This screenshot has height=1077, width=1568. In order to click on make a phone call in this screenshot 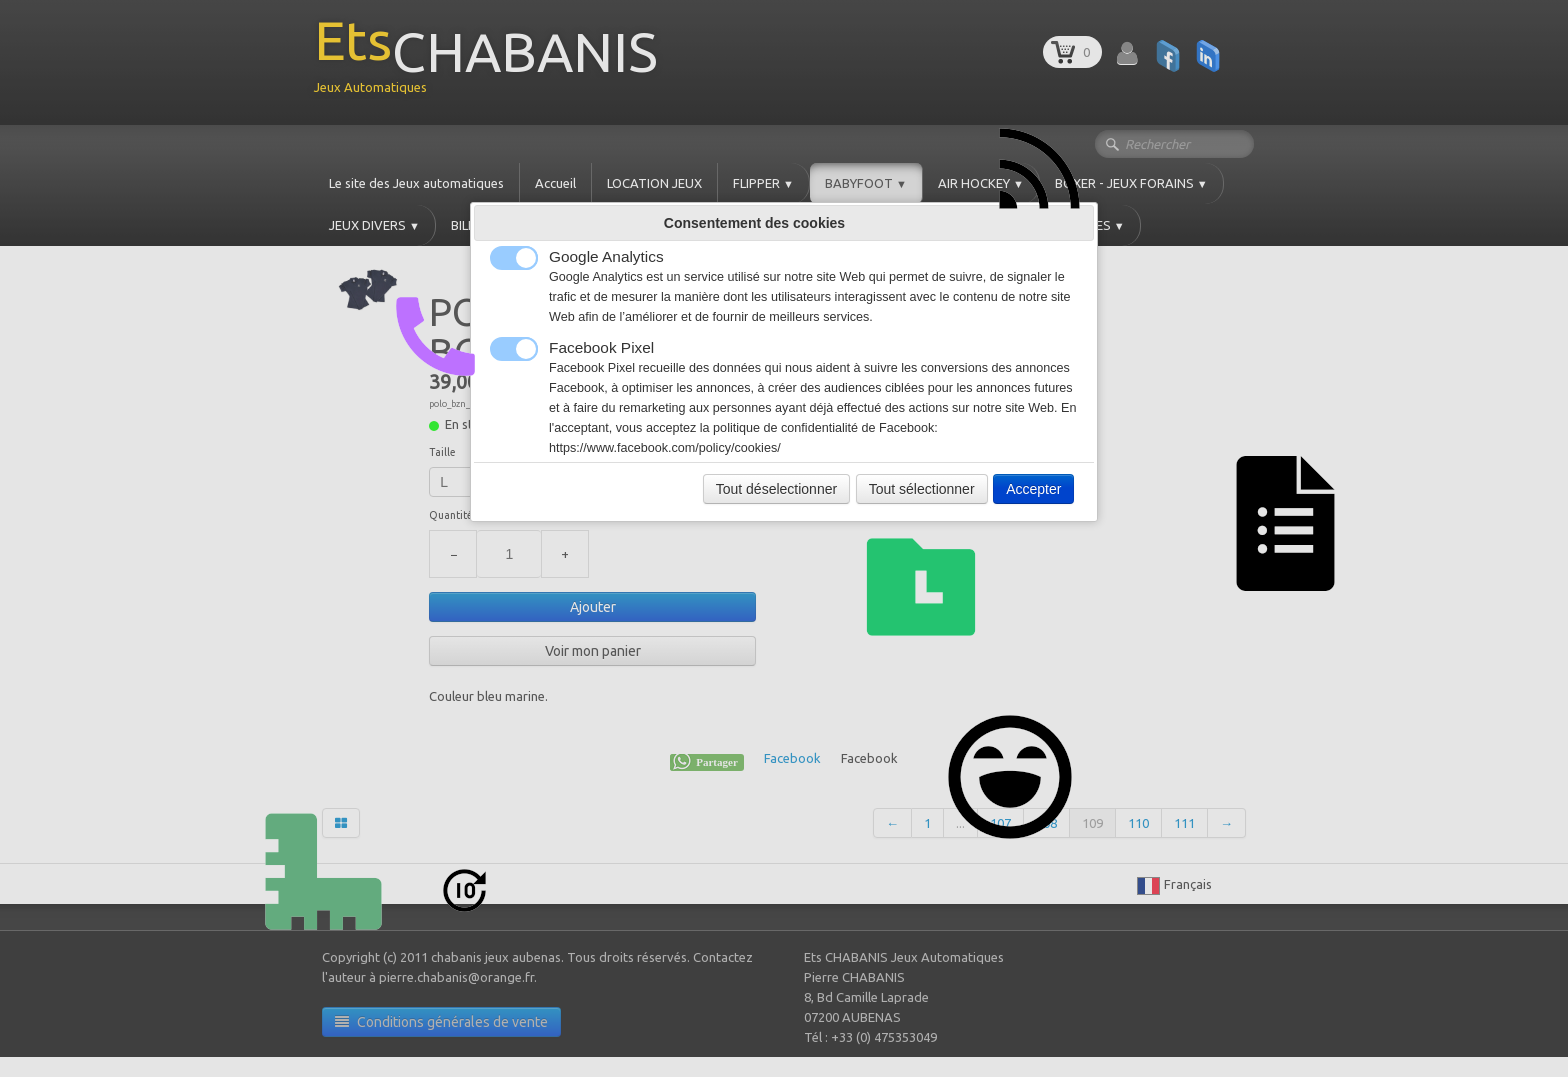, I will do `click(435, 336)`.